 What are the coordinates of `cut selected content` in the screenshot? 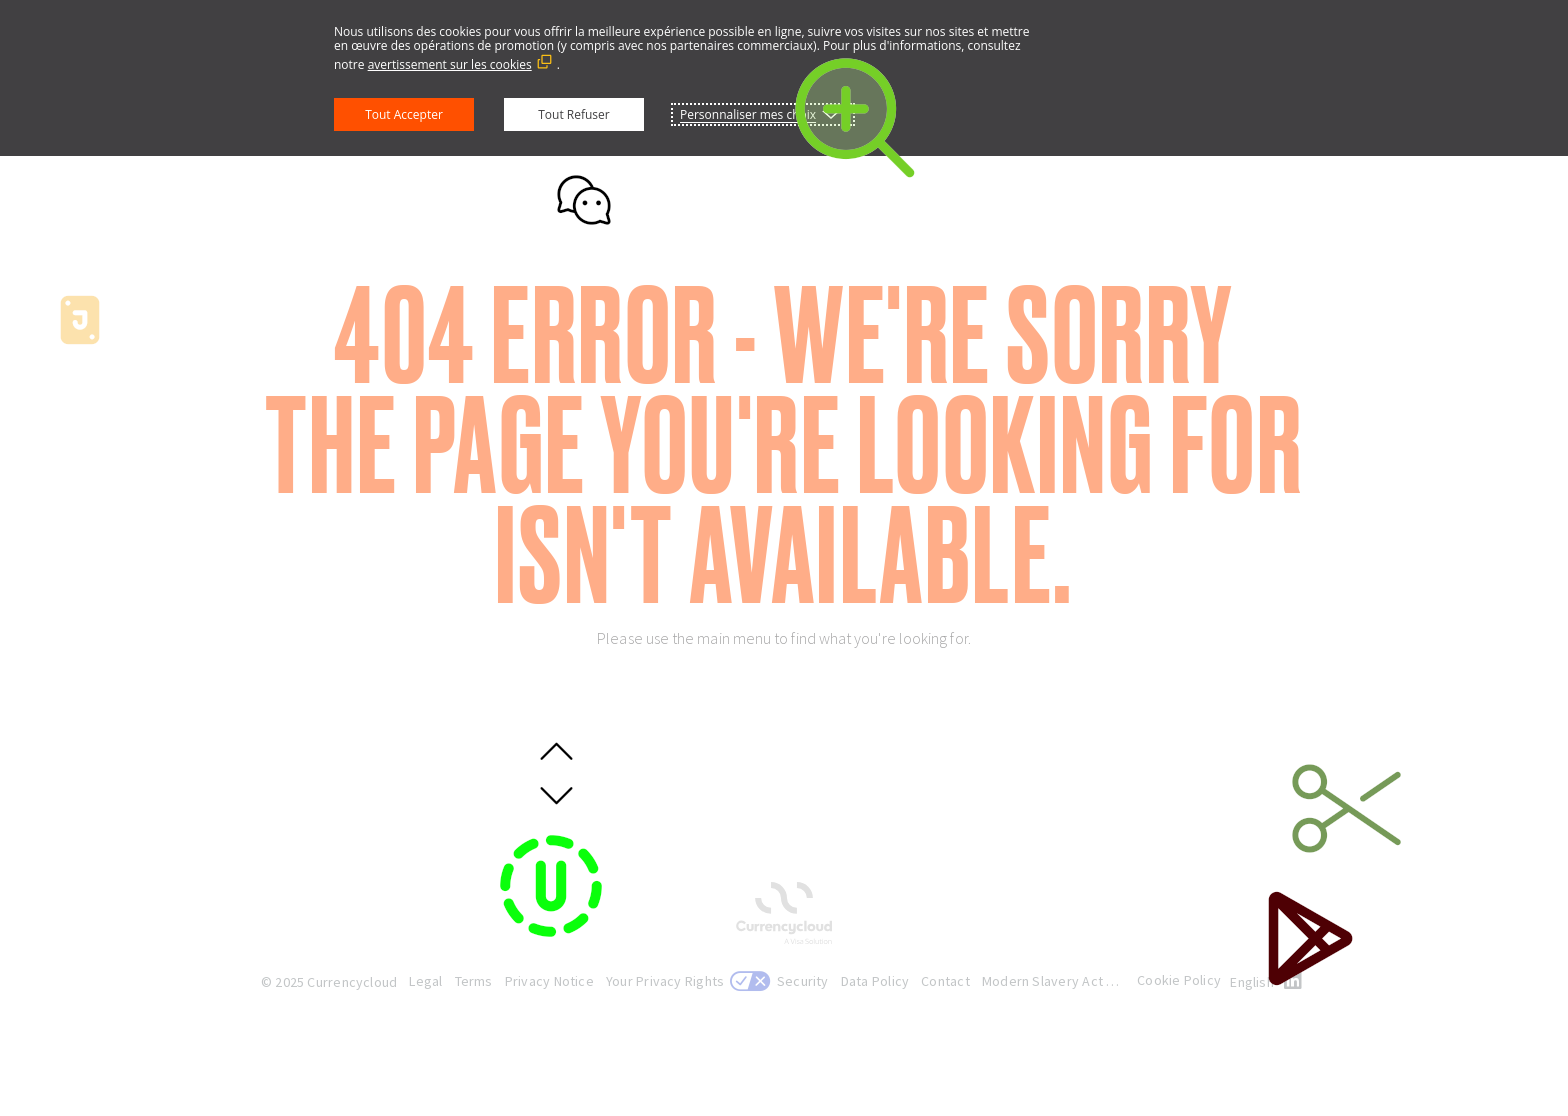 It's located at (1344, 808).